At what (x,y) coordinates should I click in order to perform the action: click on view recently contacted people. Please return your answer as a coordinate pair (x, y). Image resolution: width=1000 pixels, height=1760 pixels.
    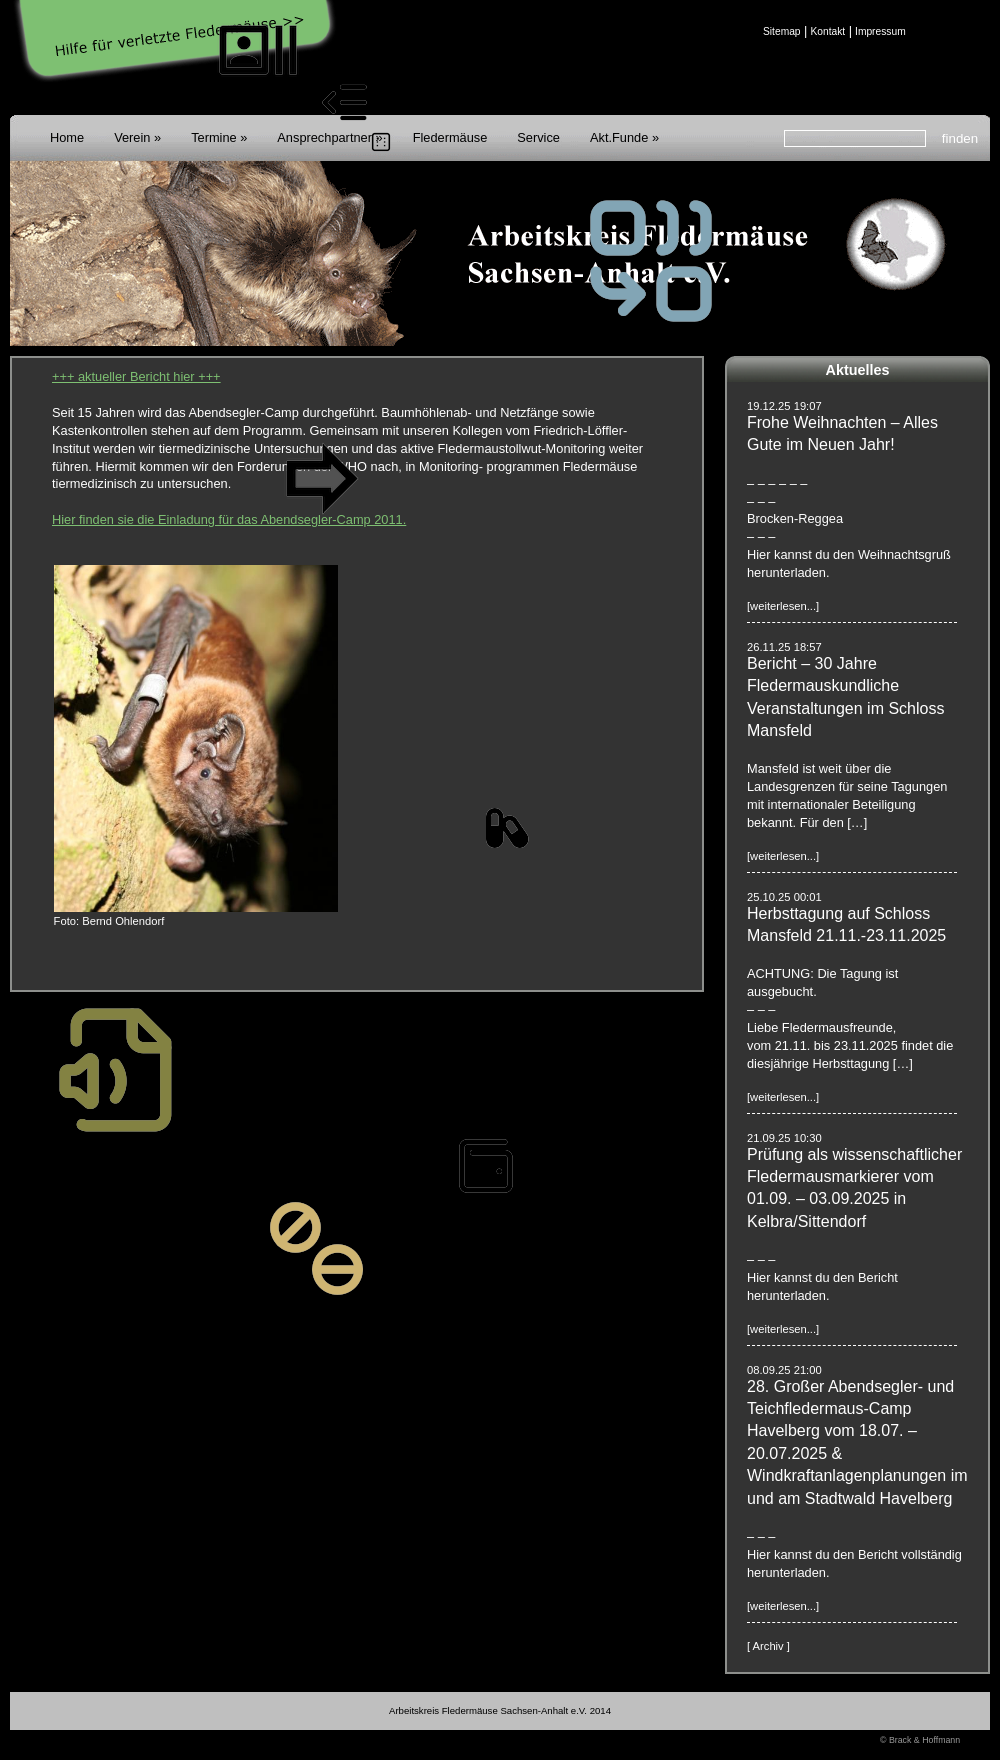
    Looking at the image, I should click on (258, 50).